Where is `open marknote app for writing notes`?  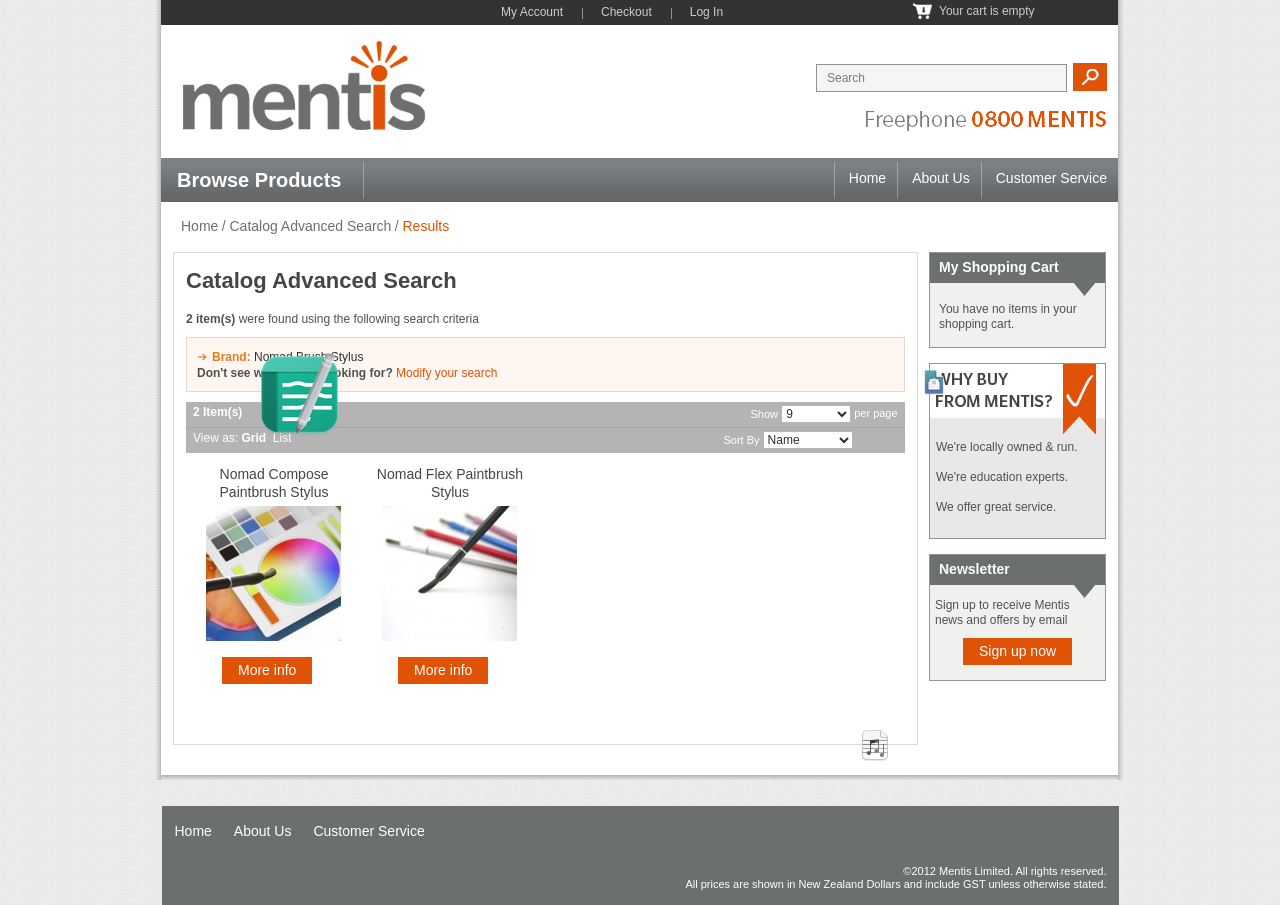
open marknote app for writing notes is located at coordinates (299, 394).